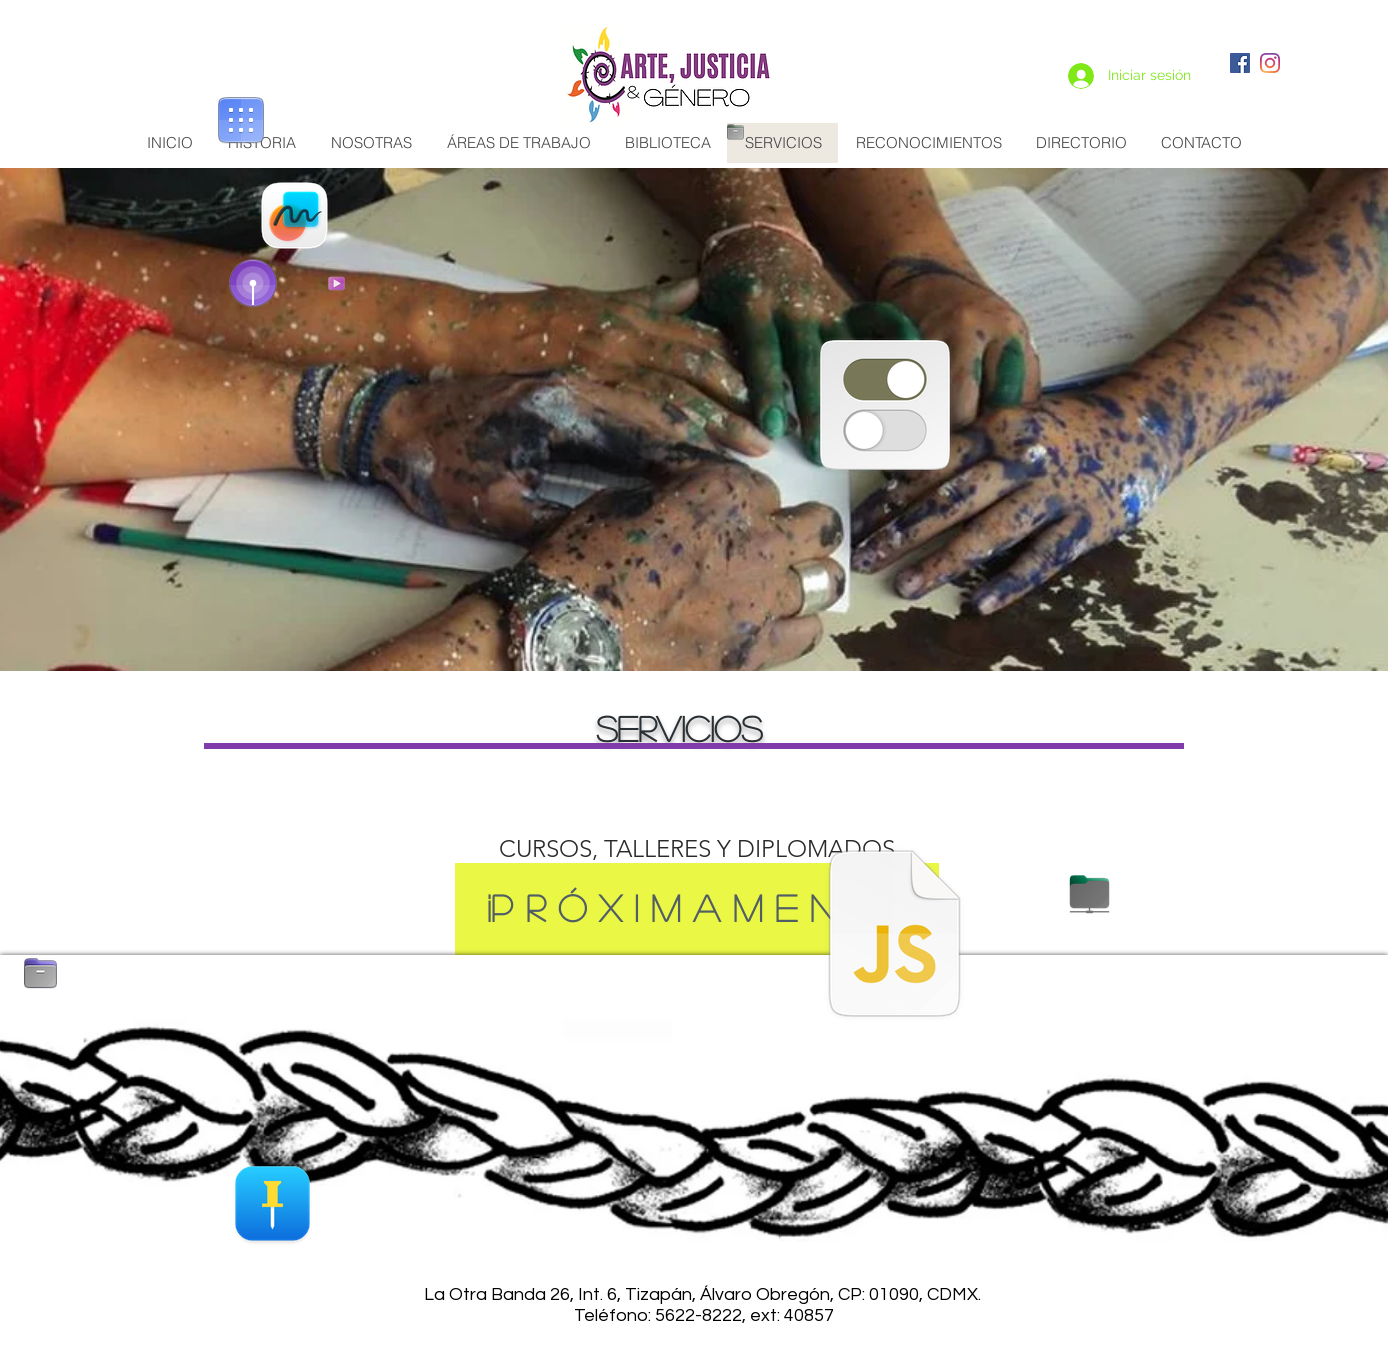  What do you see at coordinates (241, 120) in the screenshot?
I see `view other applications` at bounding box center [241, 120].